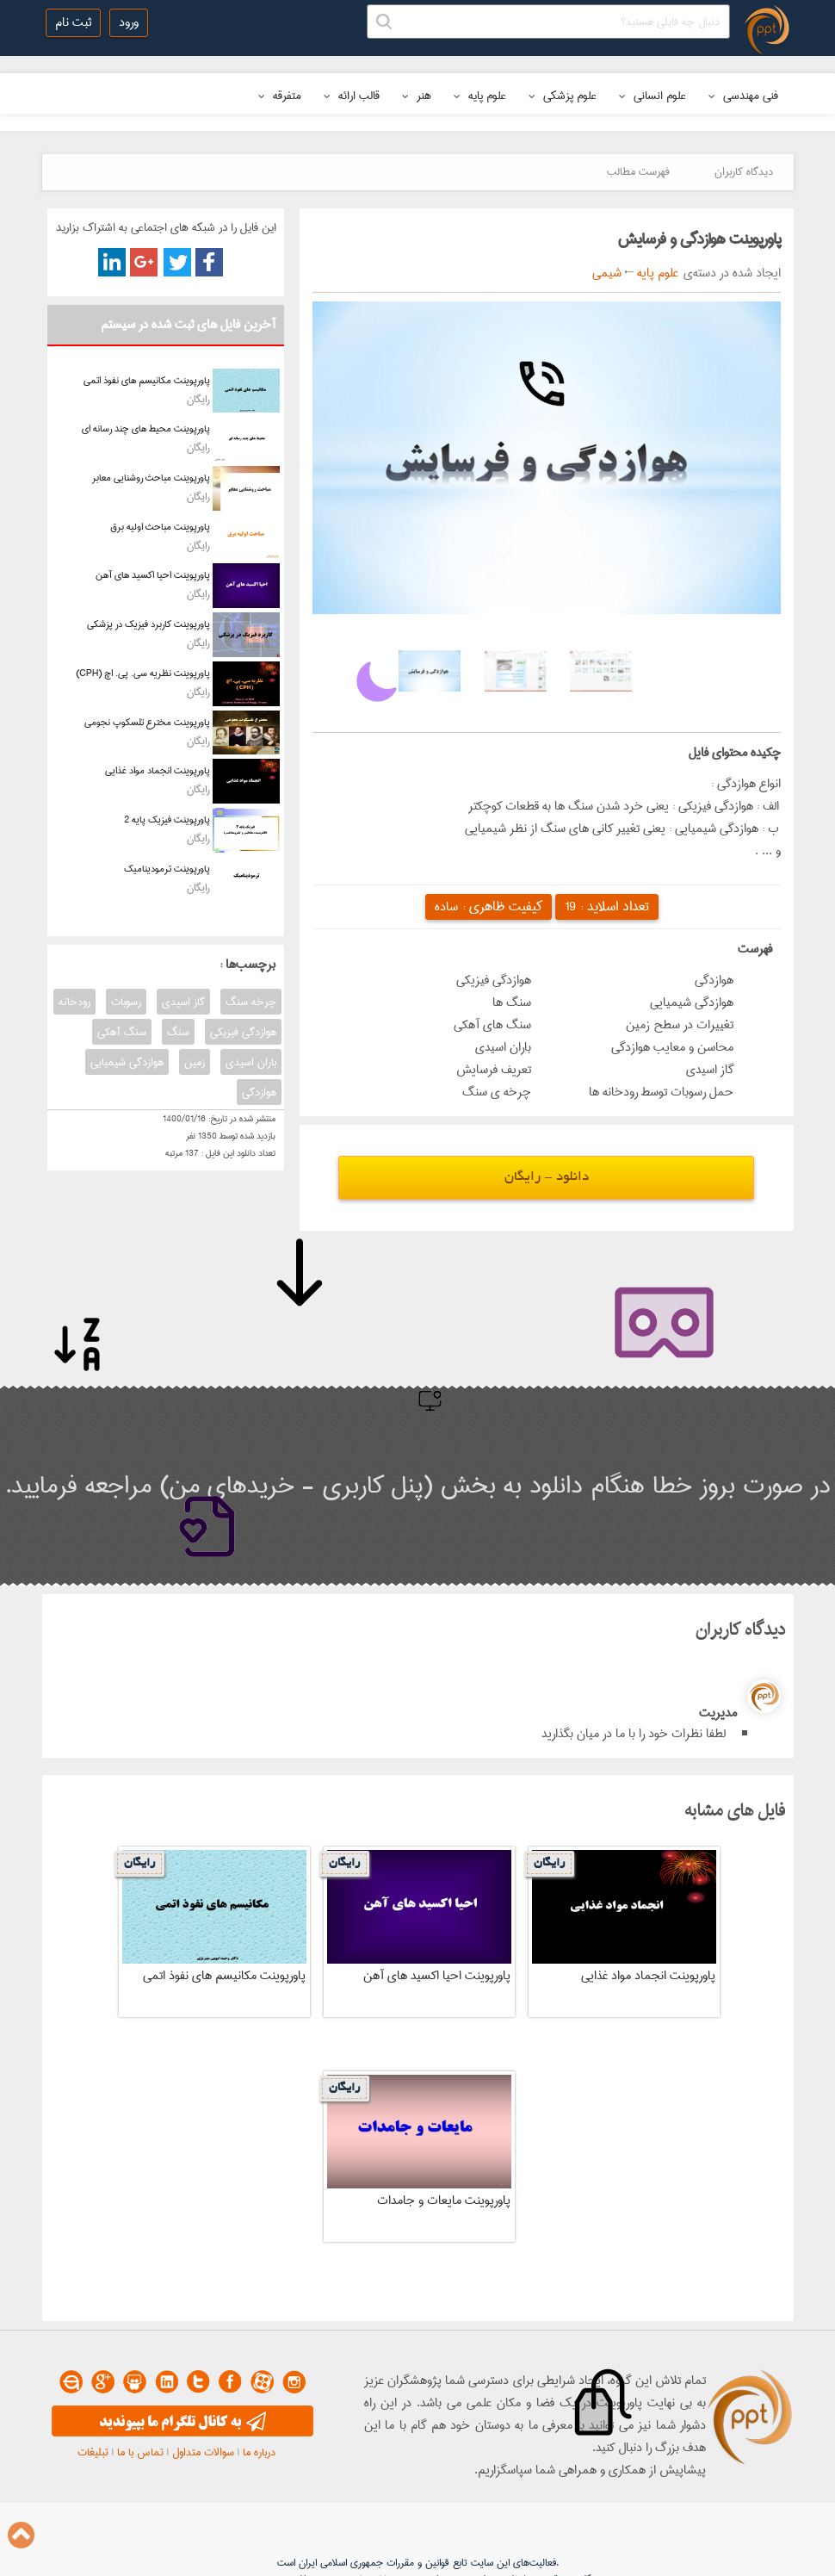  I want to click on toggle dark mode, so click(376, 681).